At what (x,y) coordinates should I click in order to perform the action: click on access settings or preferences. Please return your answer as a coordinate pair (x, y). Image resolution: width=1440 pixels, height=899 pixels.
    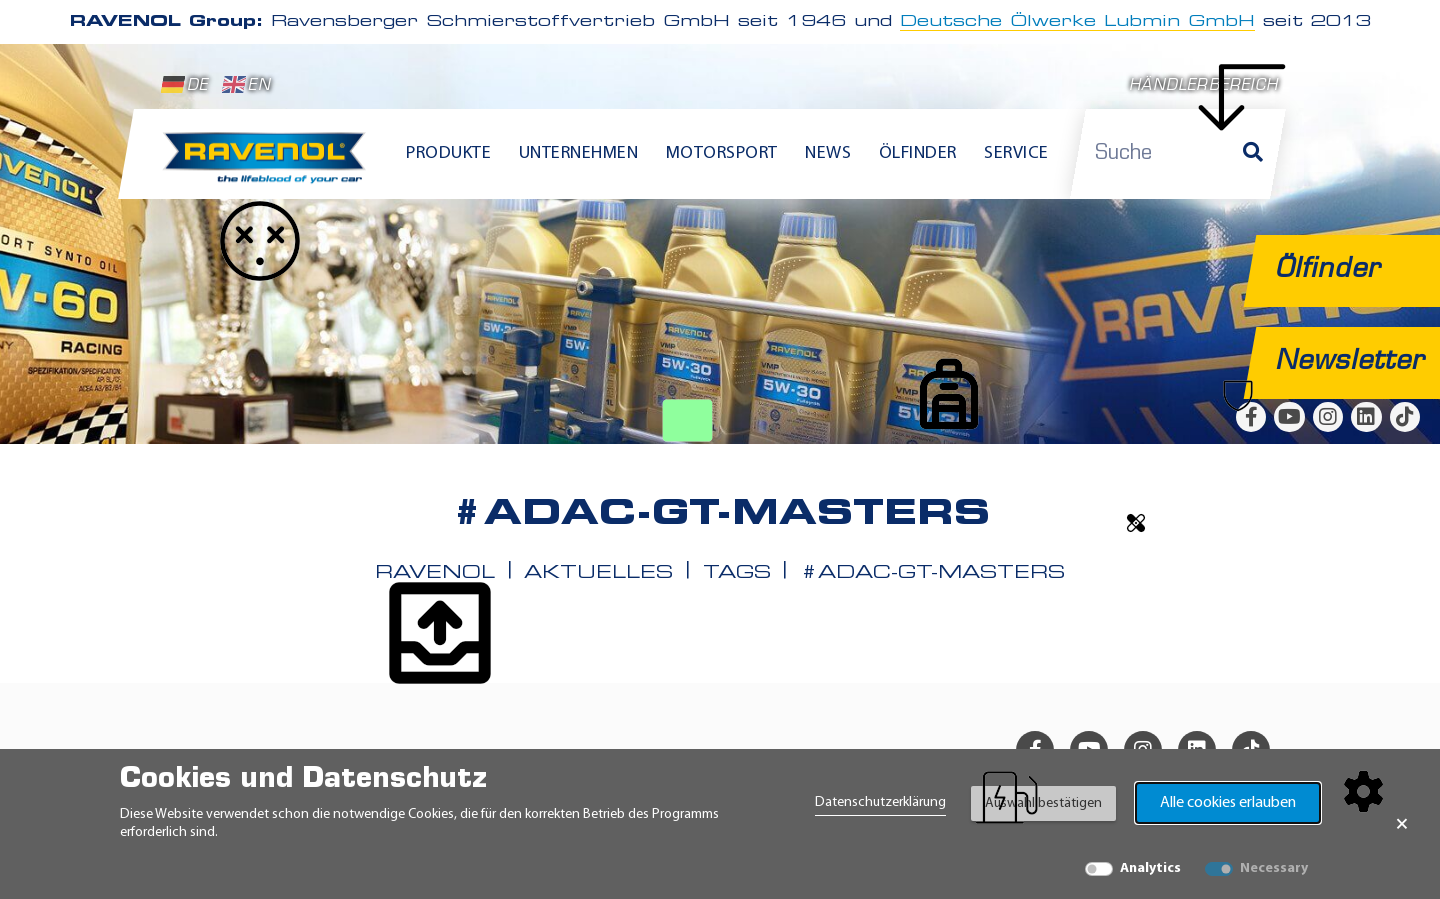
    Looking at the image, I should click on (1363, 791).